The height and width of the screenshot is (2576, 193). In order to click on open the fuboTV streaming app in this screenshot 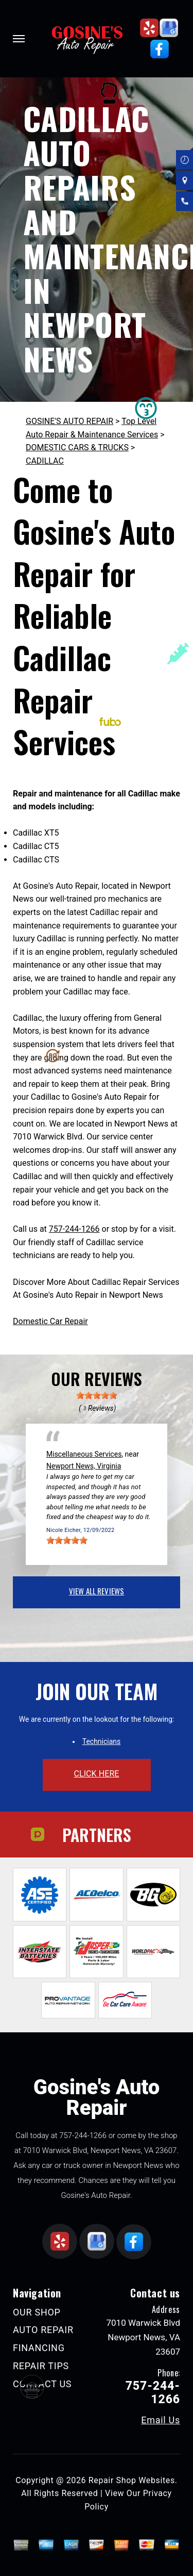, I will do `click(110, 722)`.